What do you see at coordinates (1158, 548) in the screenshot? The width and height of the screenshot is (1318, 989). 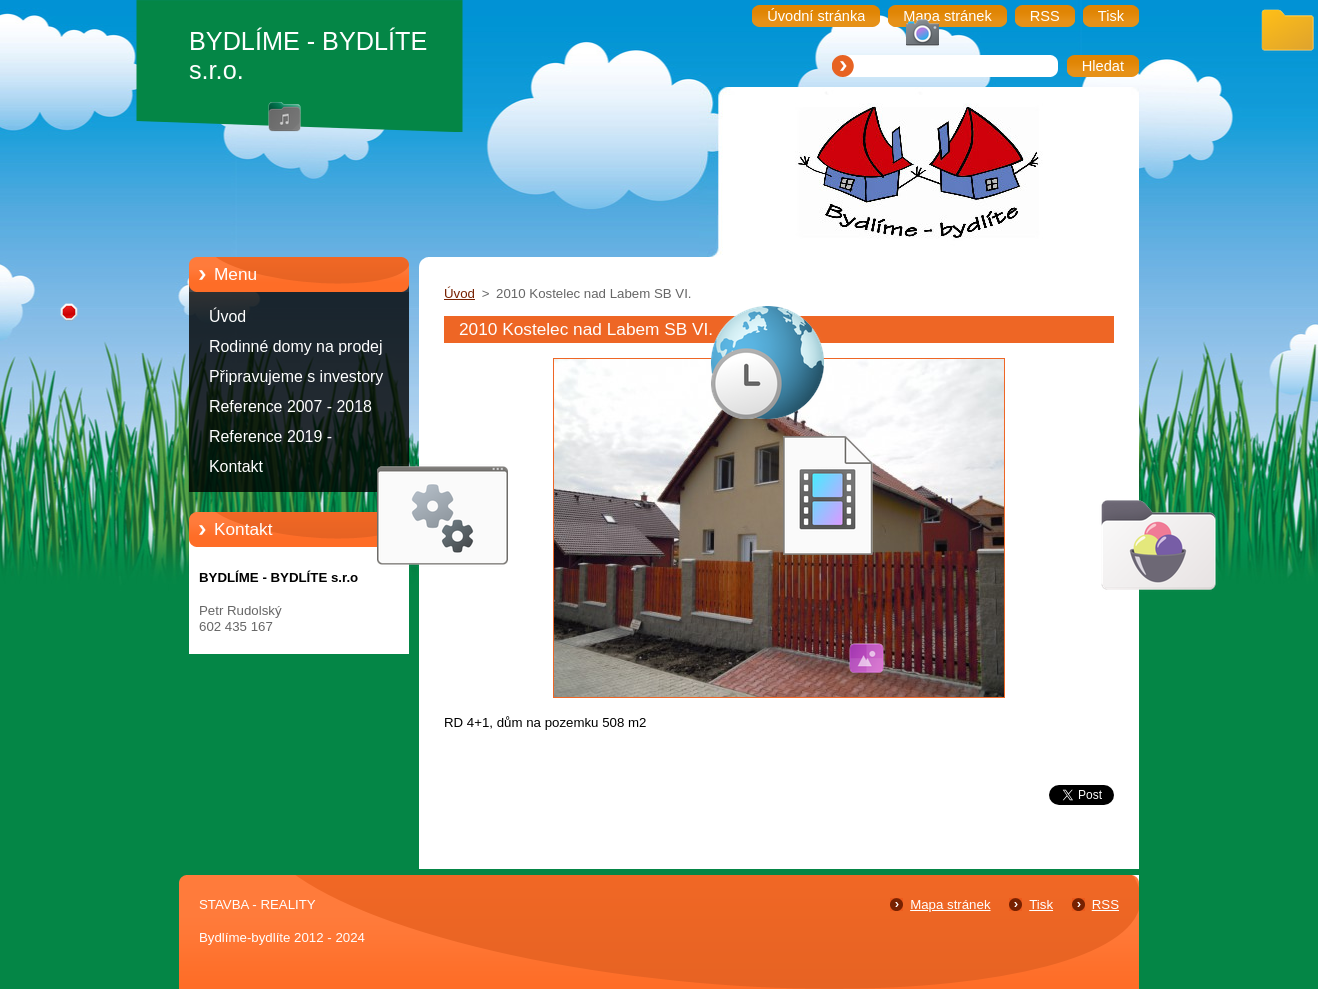 I see `open folder containing Scoop package manager files` at bounding box center [1158, 548].